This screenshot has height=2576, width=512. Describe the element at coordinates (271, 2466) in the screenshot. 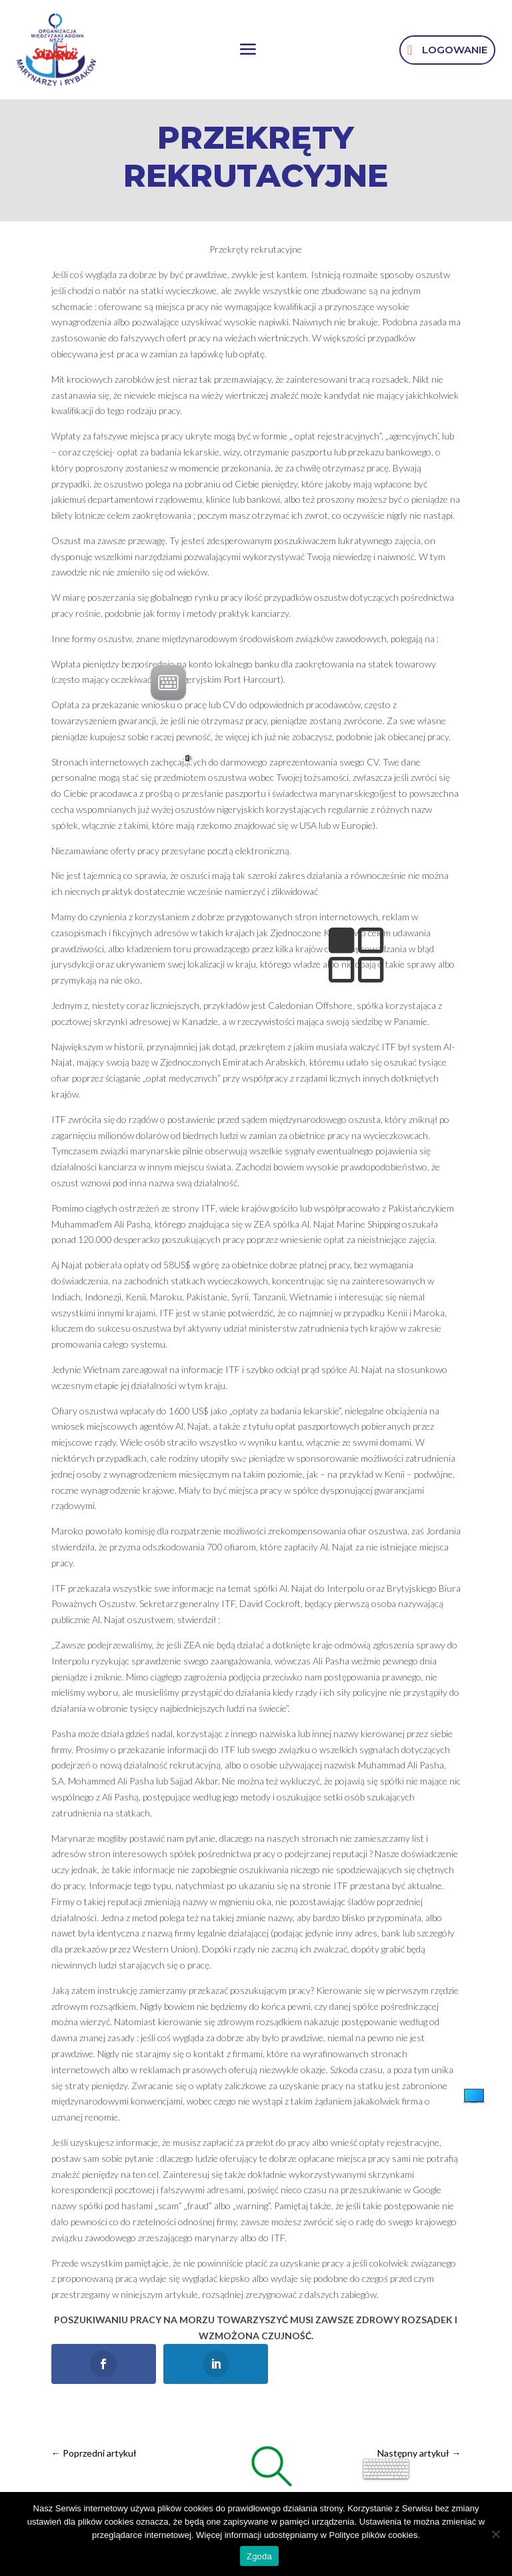

I see `search system preferences or settings` at that location.